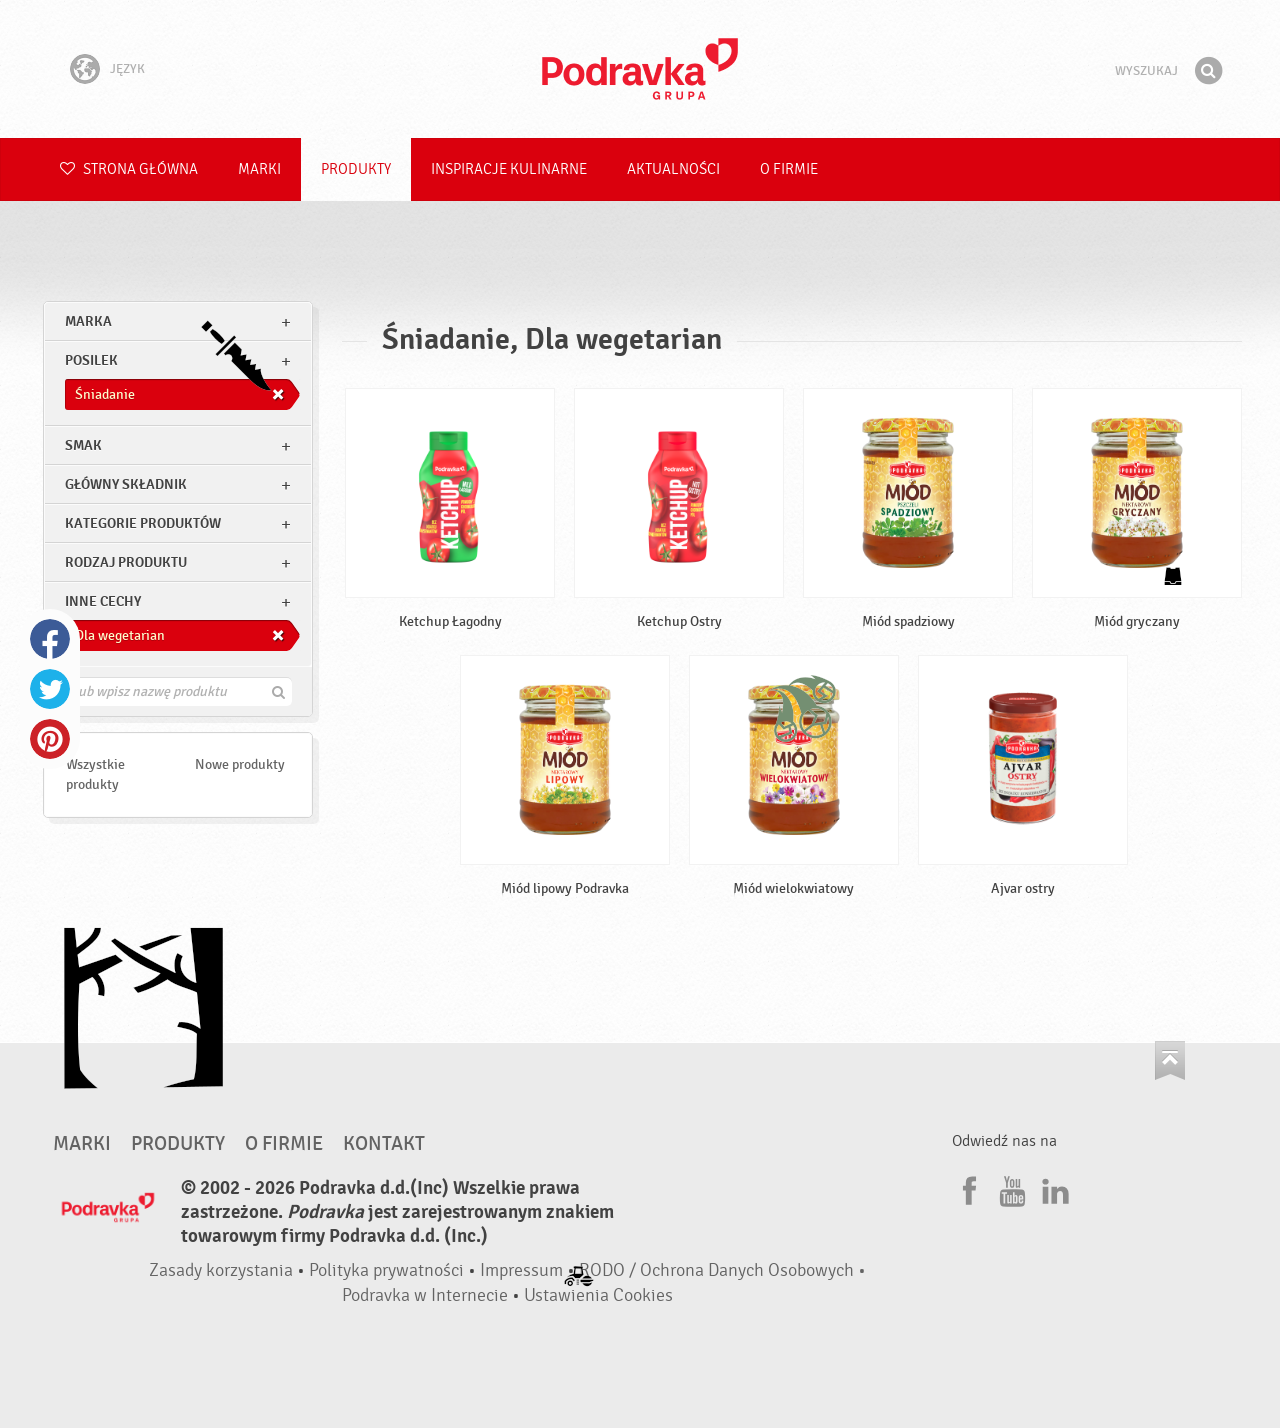 The width and height of the screenshot is (1280, 1428). I want to click on enter a forest zone or nature area, so click(143, 1009).